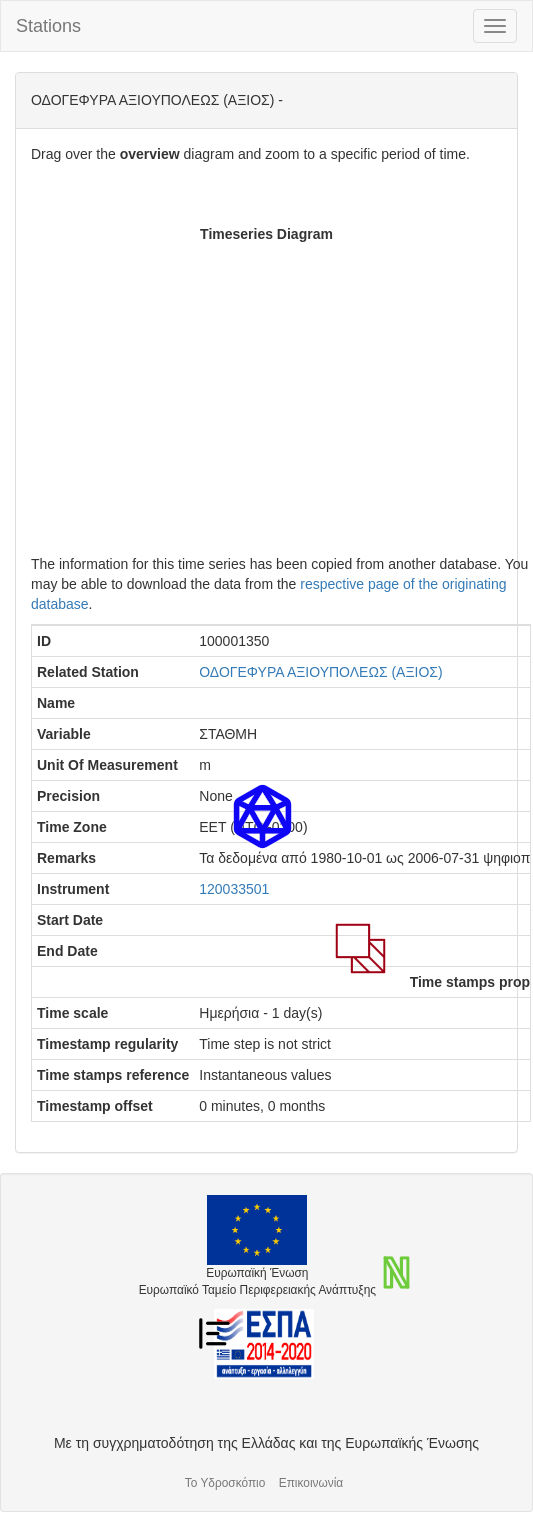 The image size is (533, 1532). Describe the element at coordinates (360, 948) in the screenshot. I see `remove or subtract a selected item` at that location.